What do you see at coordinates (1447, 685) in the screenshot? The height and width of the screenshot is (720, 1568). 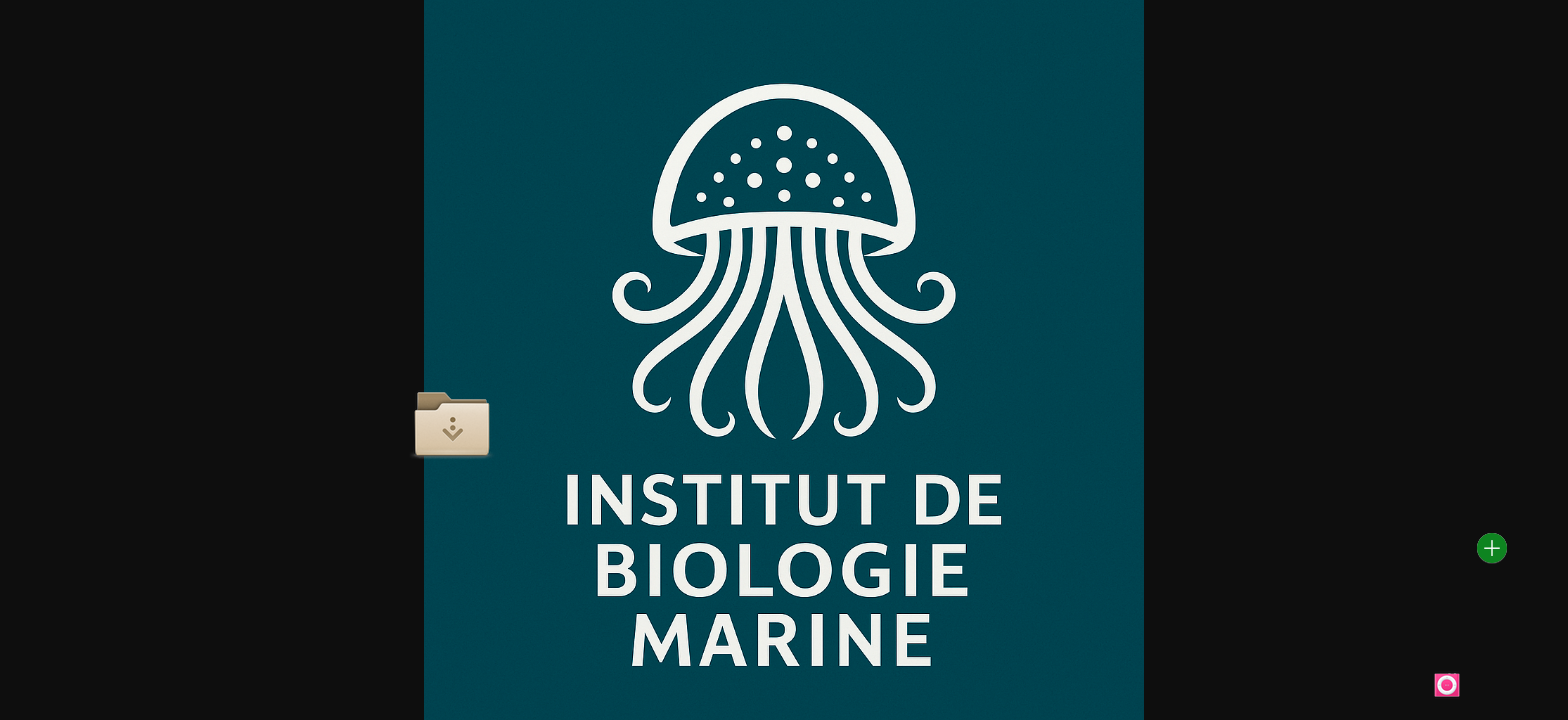 I see `iPod shuffle device connected` at bounding box center [1447, 685].